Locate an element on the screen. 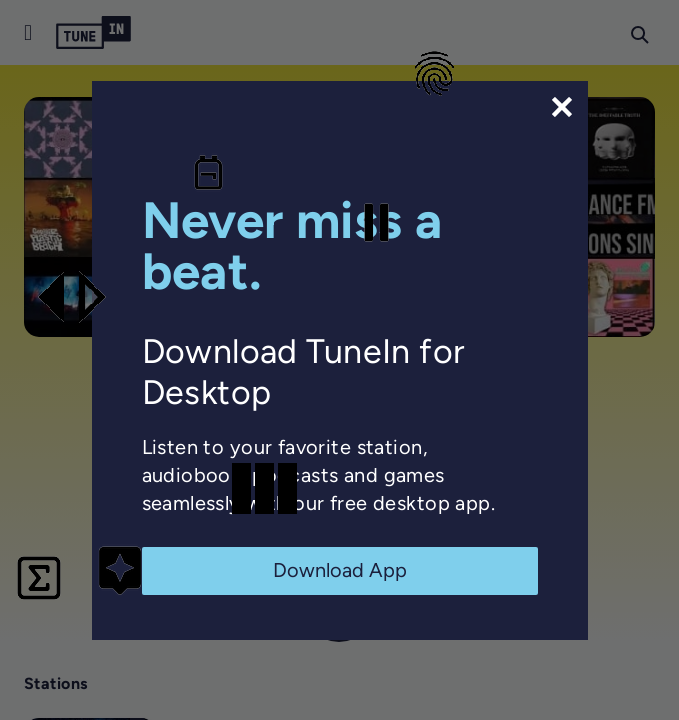  switch to the right panel or view is located at coordinates (72, 297).